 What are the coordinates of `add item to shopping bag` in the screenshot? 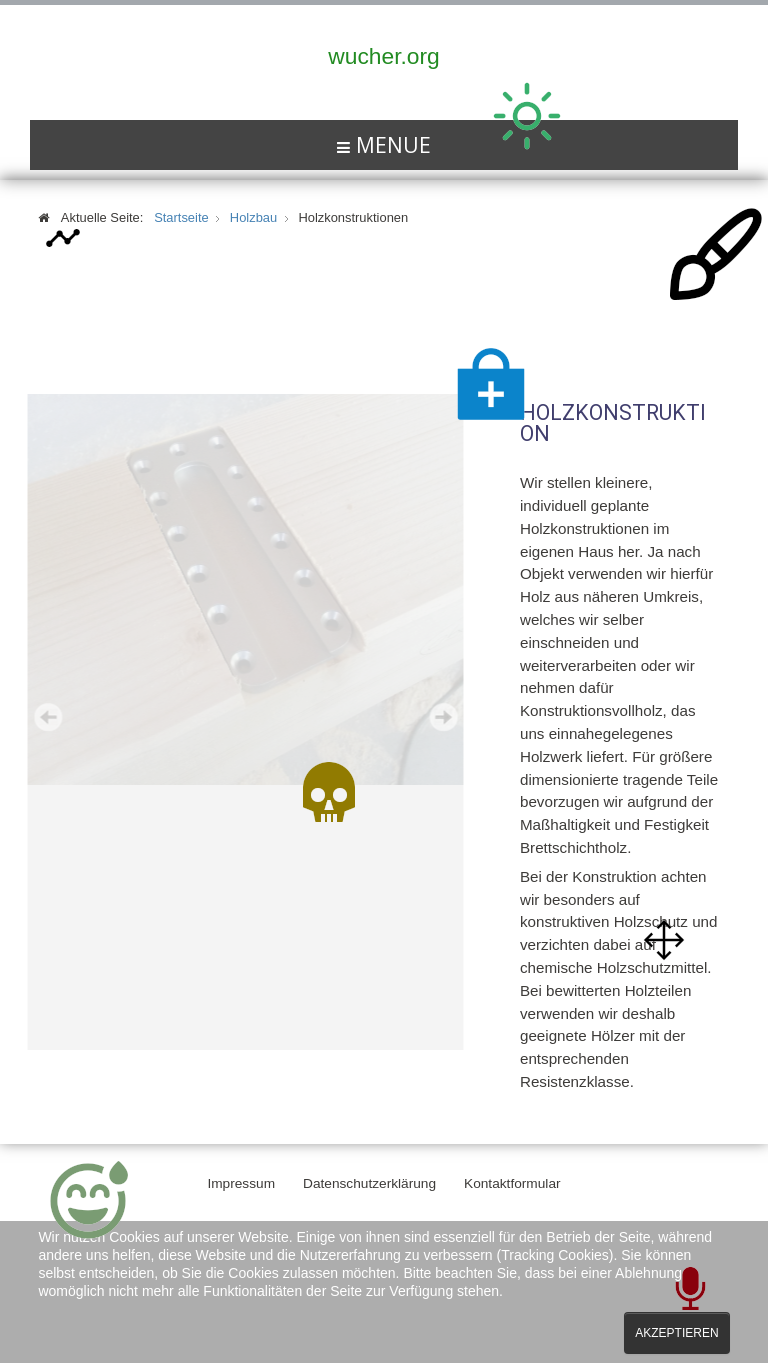 It's located at (491, 384).